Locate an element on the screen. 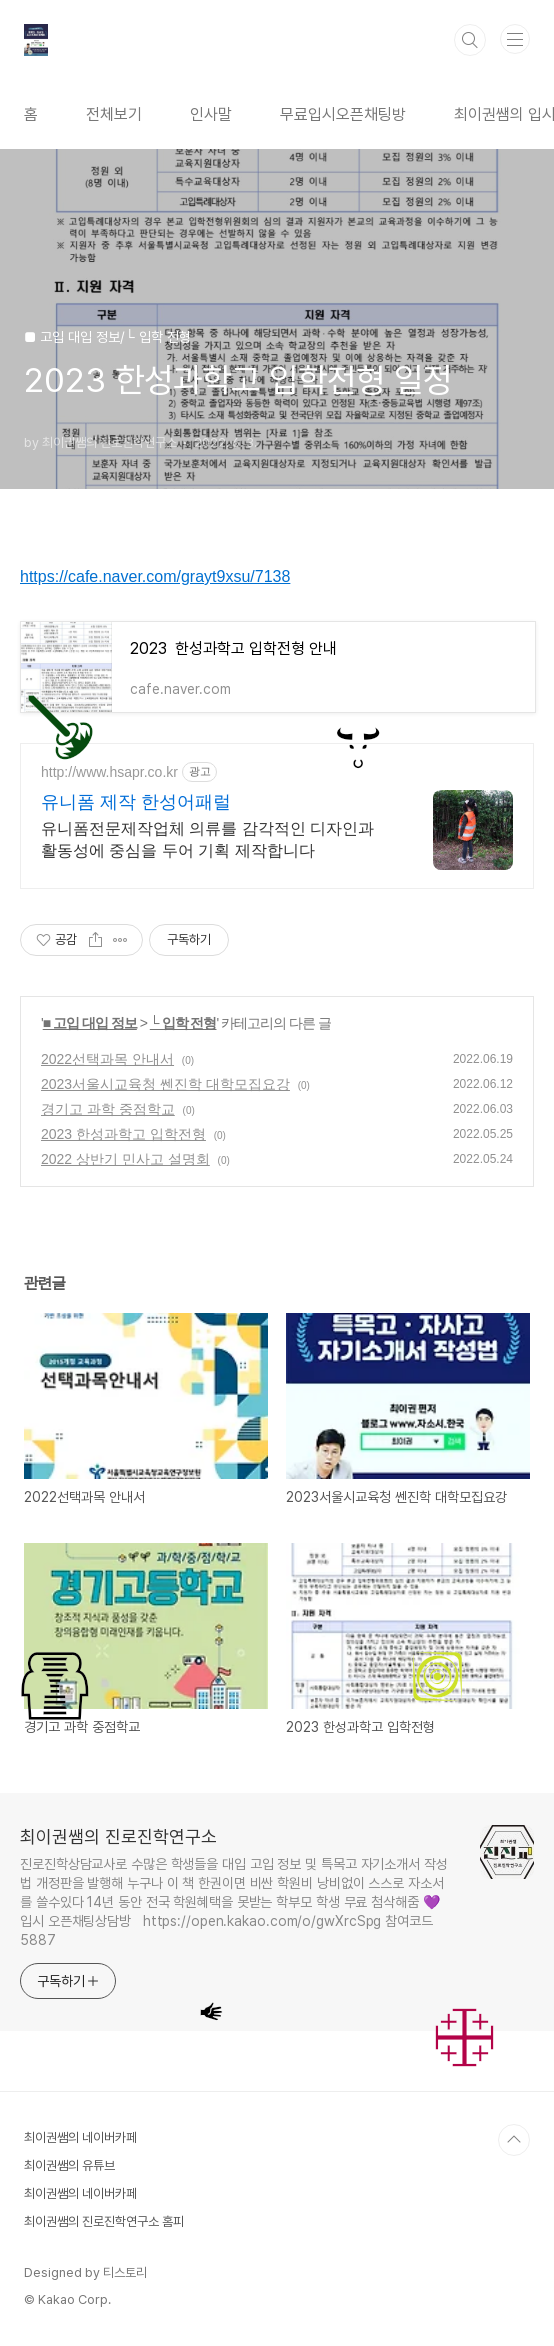 This screenshot has width=554, height=2346. religious or faith-based content indicator is located at coordinates (464, 2037).